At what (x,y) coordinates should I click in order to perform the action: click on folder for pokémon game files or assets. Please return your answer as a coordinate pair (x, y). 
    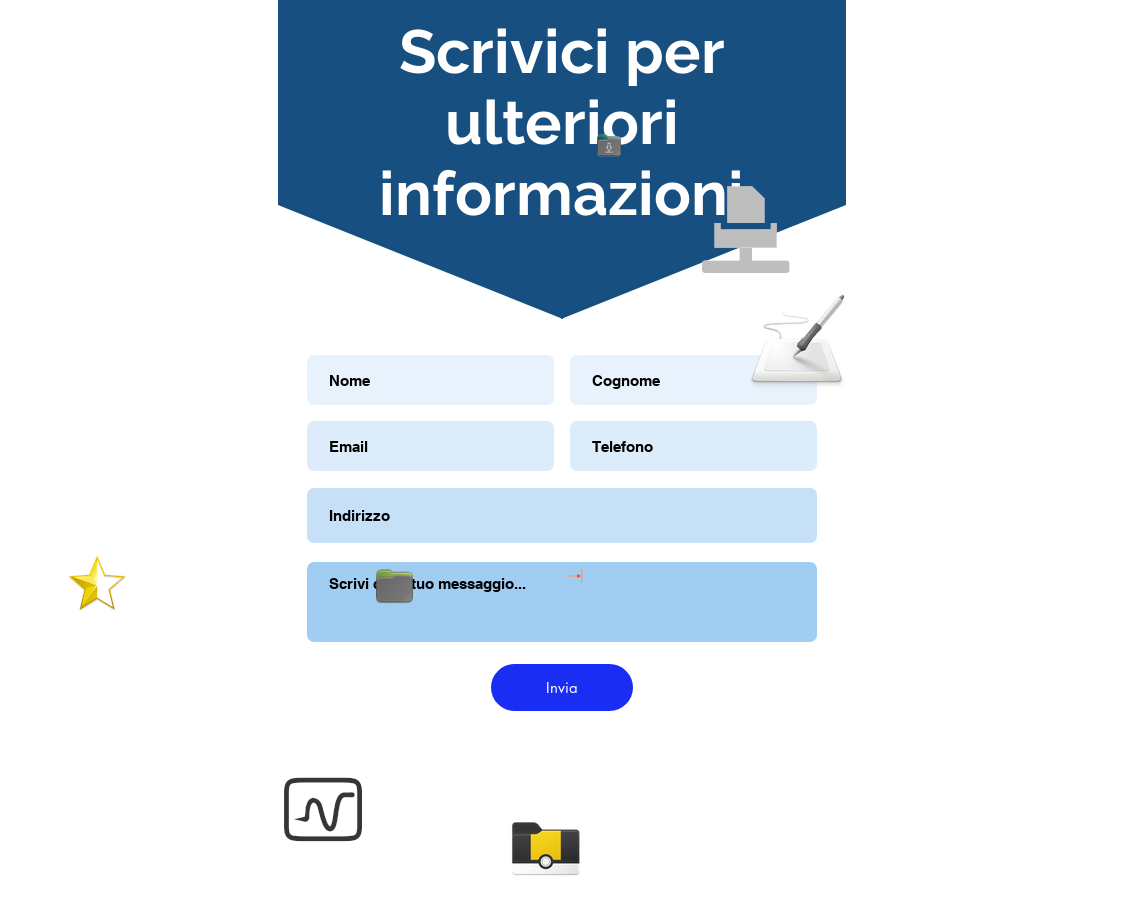
    Looking at the image, I should click on (545, 850).